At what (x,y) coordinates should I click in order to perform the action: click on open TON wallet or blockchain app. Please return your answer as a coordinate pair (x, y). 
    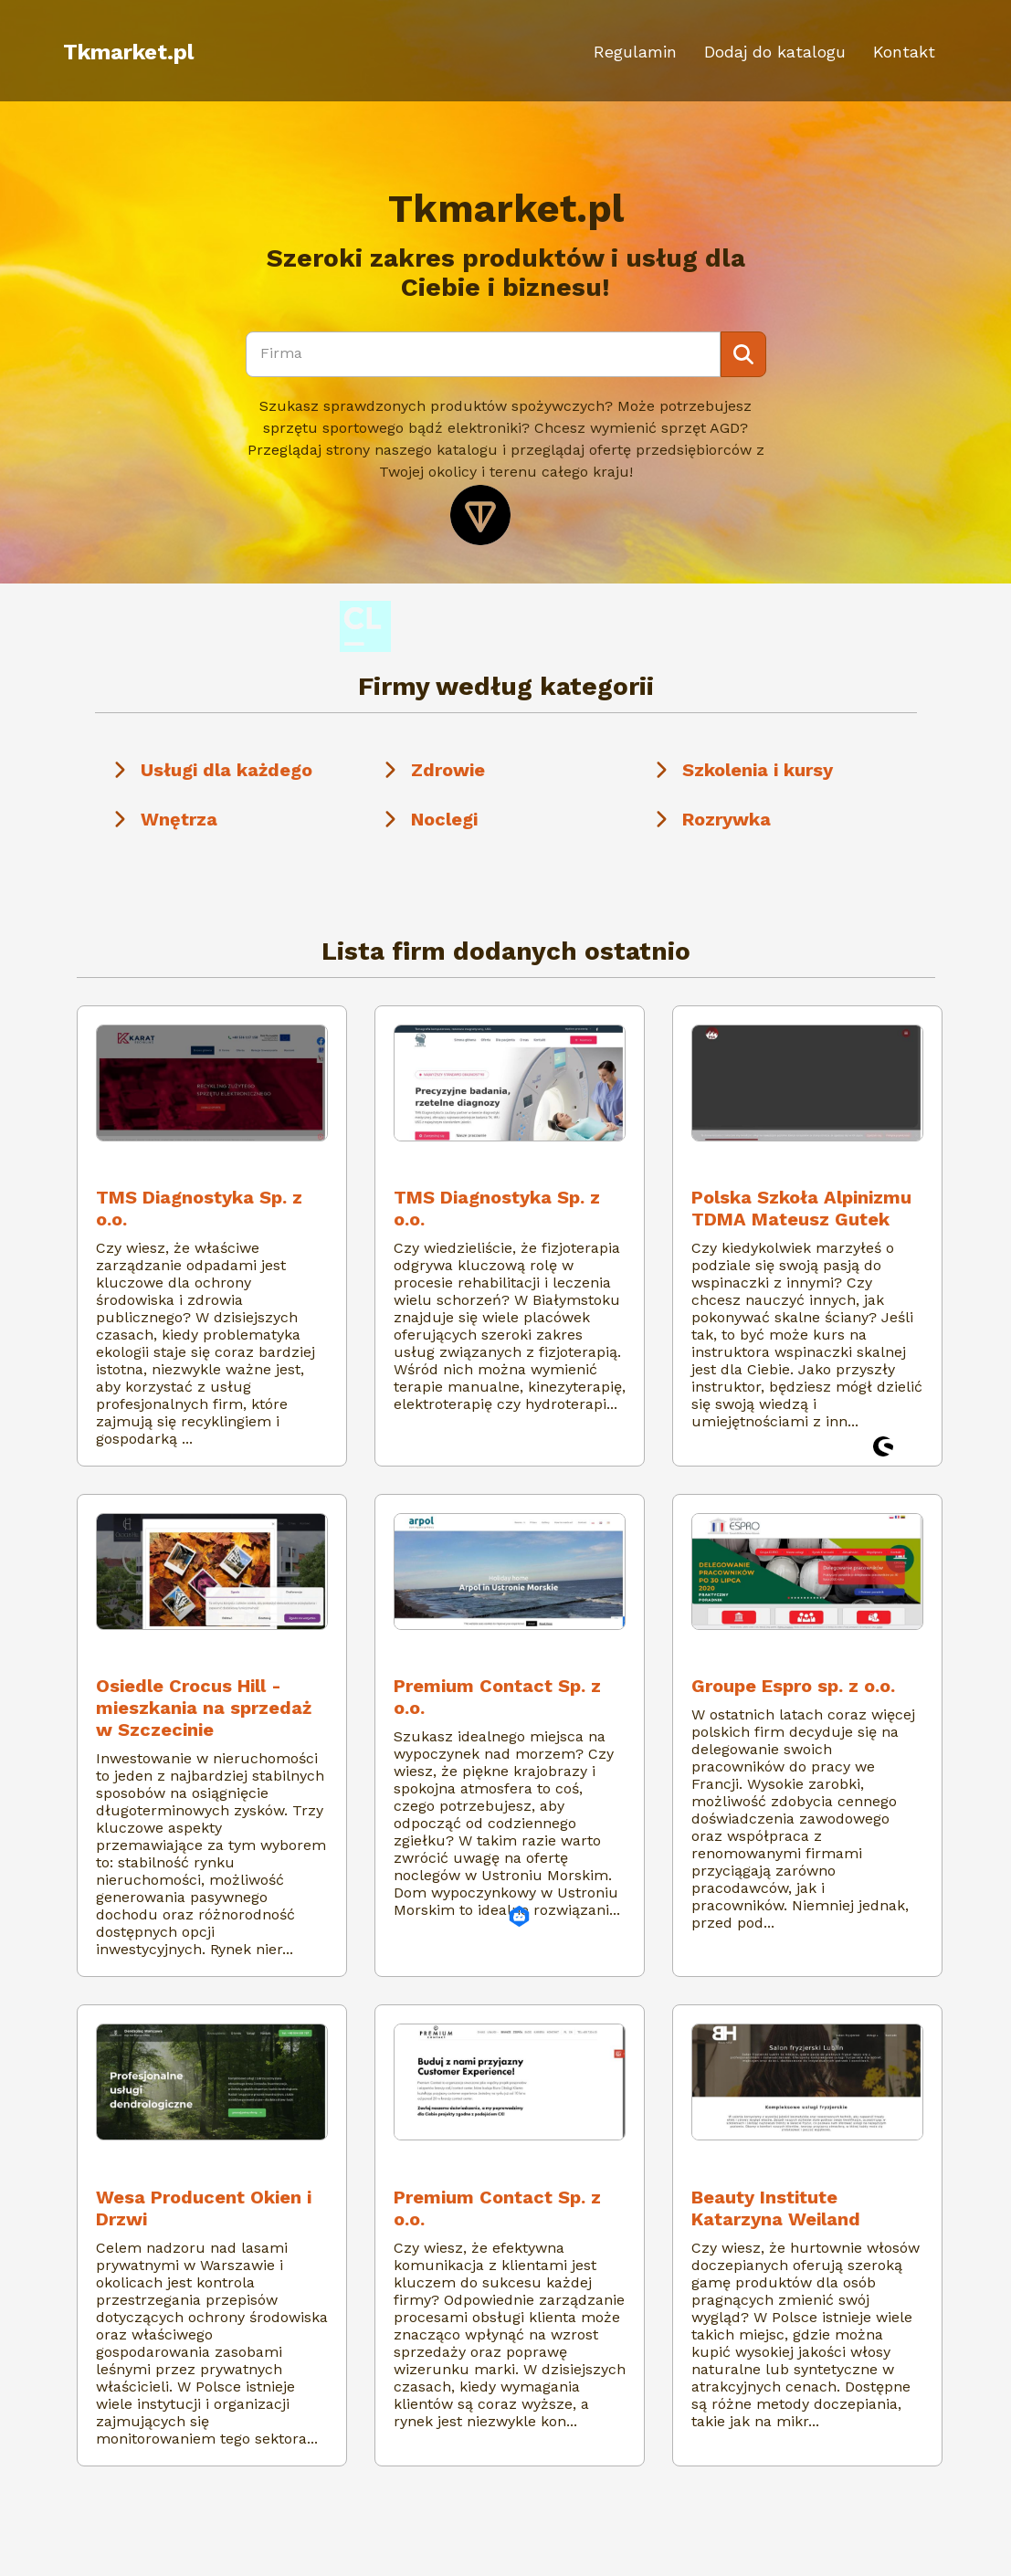
    Looking at the image, I should click on (480, 515).